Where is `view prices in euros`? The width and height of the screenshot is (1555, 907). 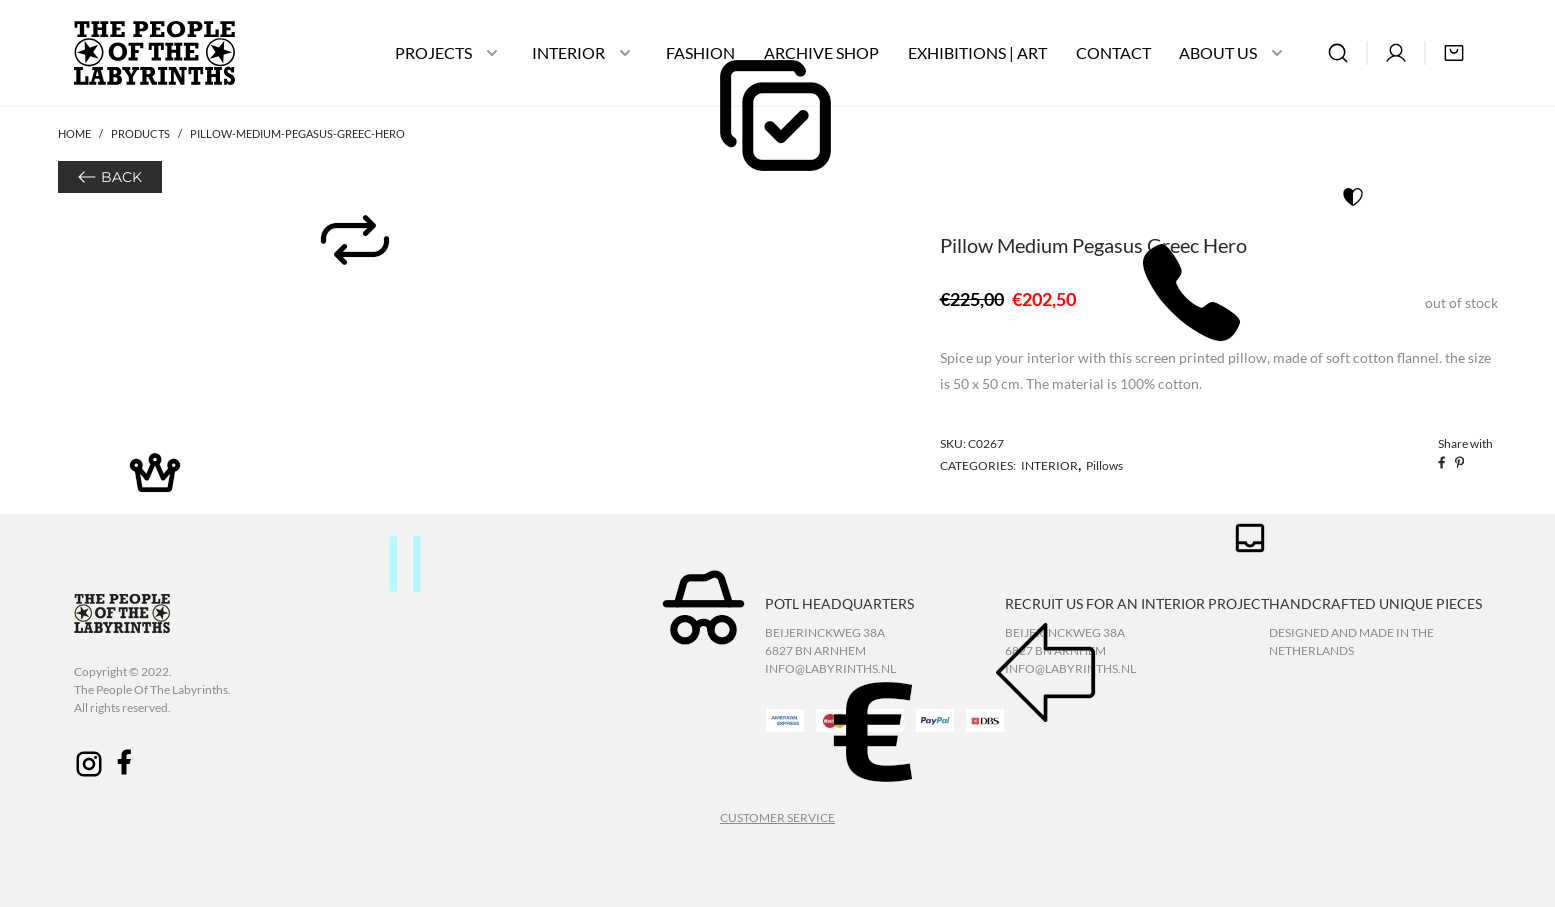
view prices in euros is located at coordinates (873, 732).